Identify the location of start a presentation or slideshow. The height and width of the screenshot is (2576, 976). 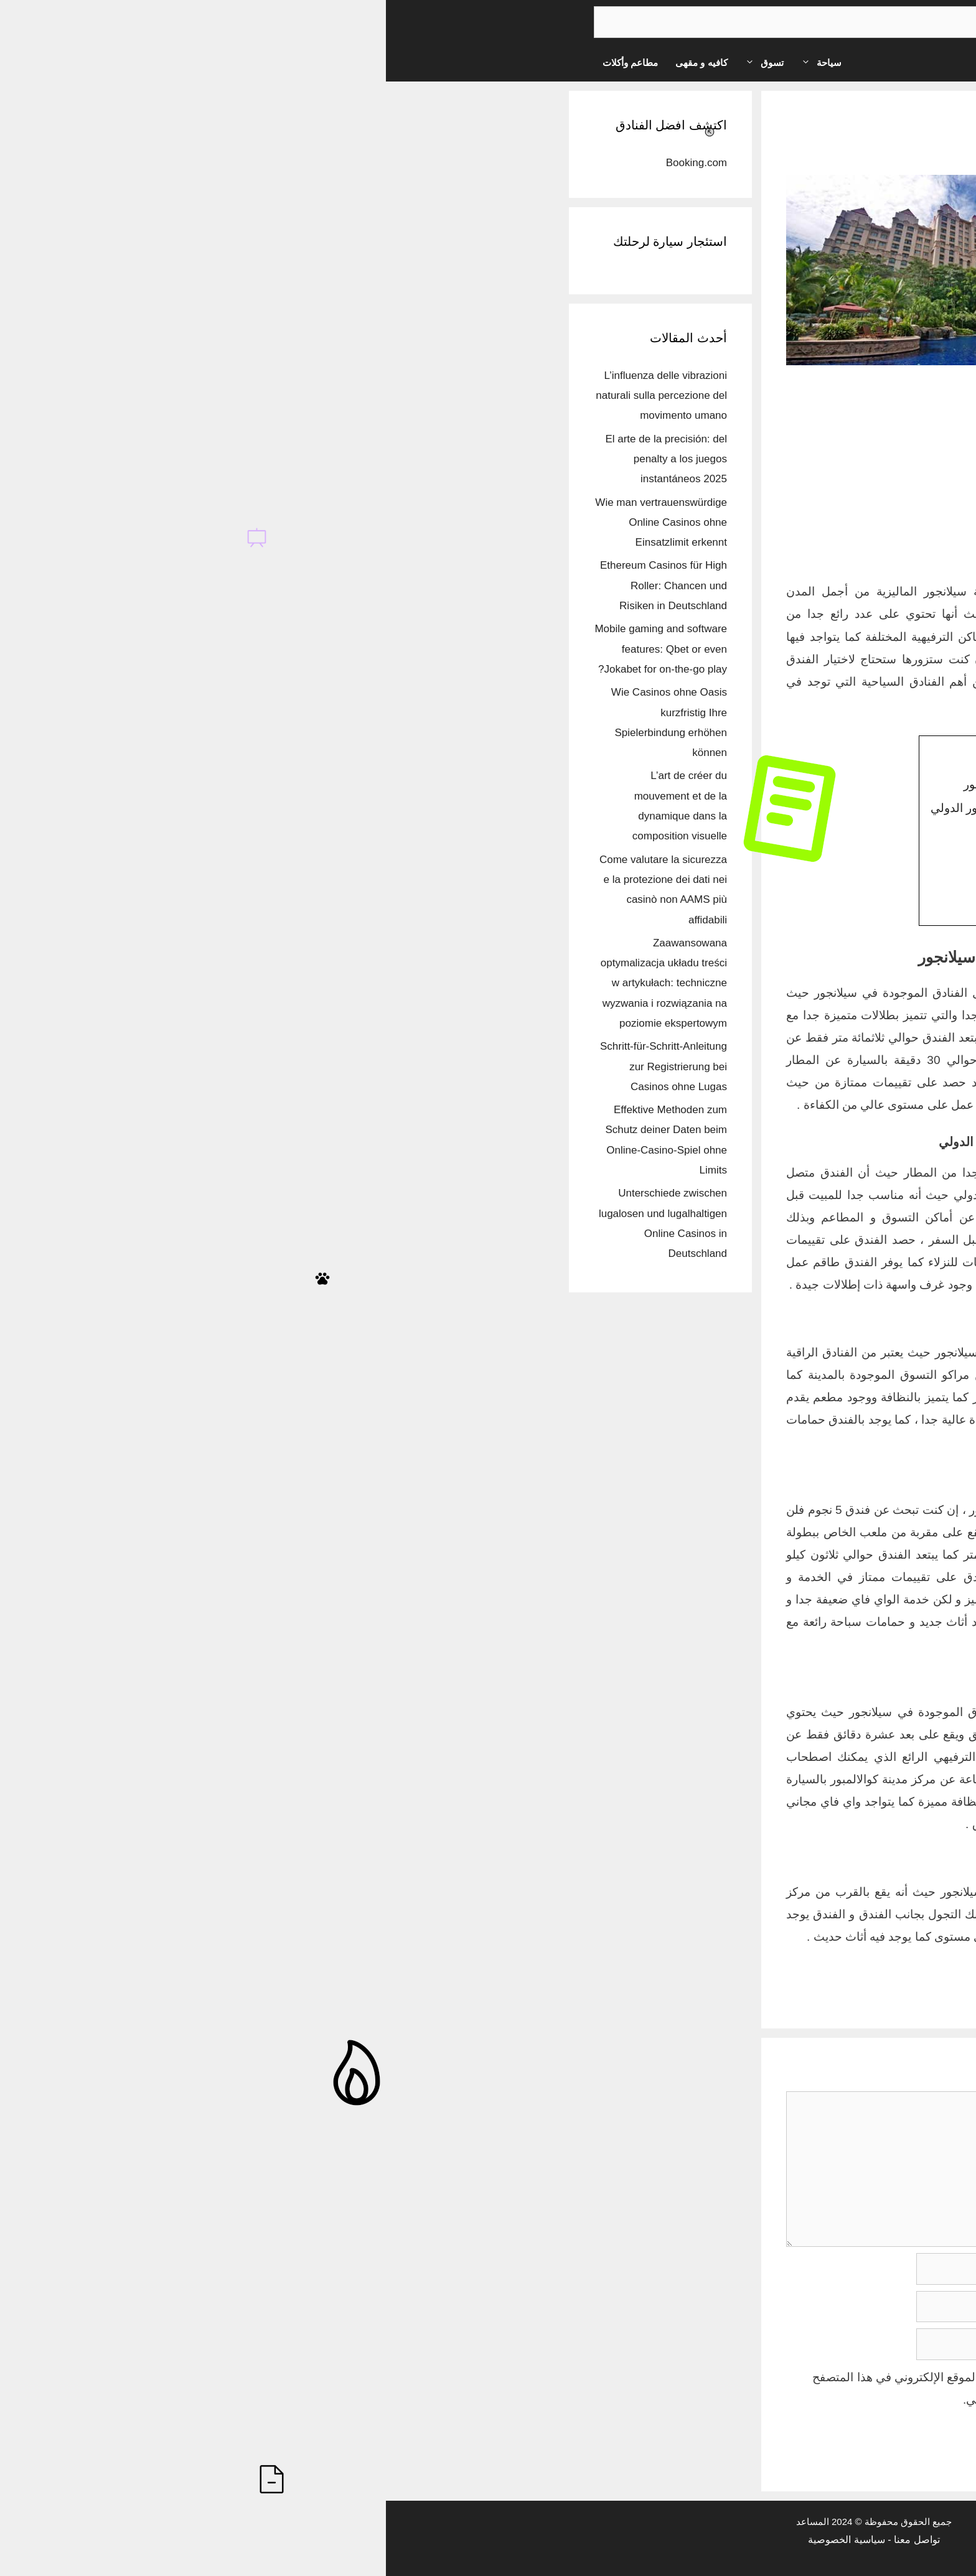
(256, 538).